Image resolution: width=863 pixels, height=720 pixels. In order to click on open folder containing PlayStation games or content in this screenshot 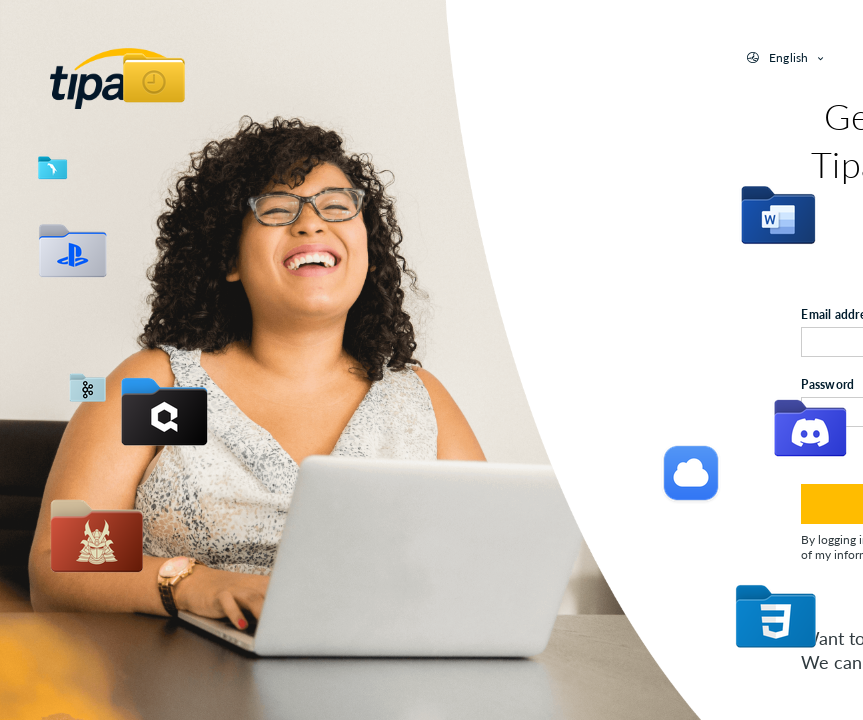, I will do `click(72, 252)`.